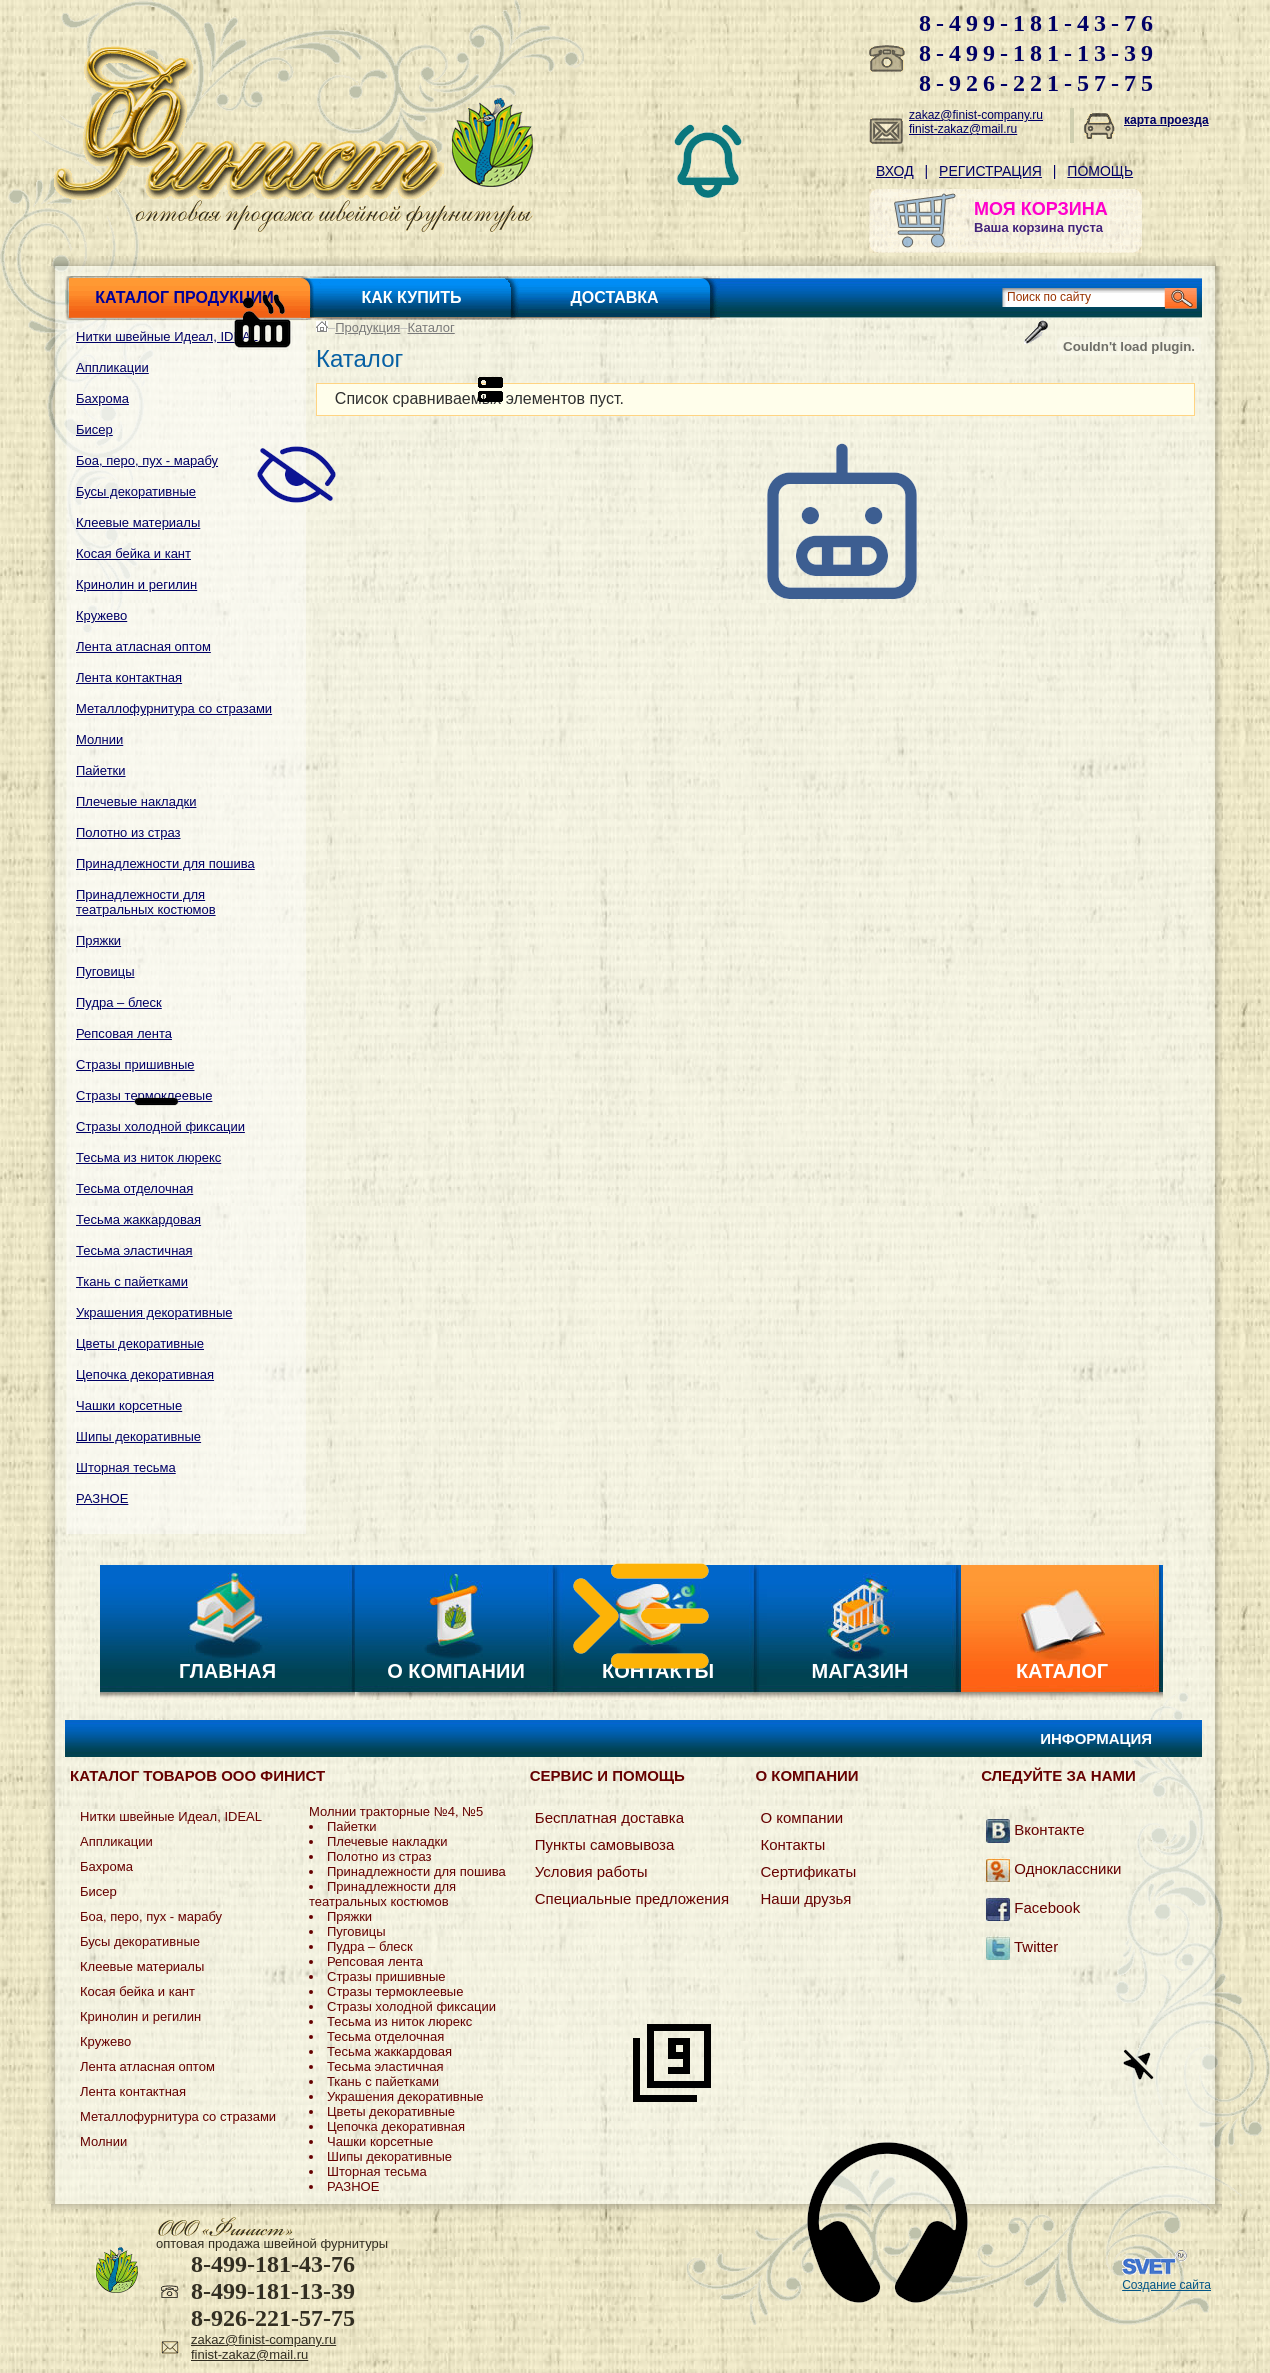 Image resolution: width=1270 pixels, height=2373 pixels. Describe the element at coordinates (1137, 2065) in the screenshot. I see `location sharing is currently disabled` at that location.